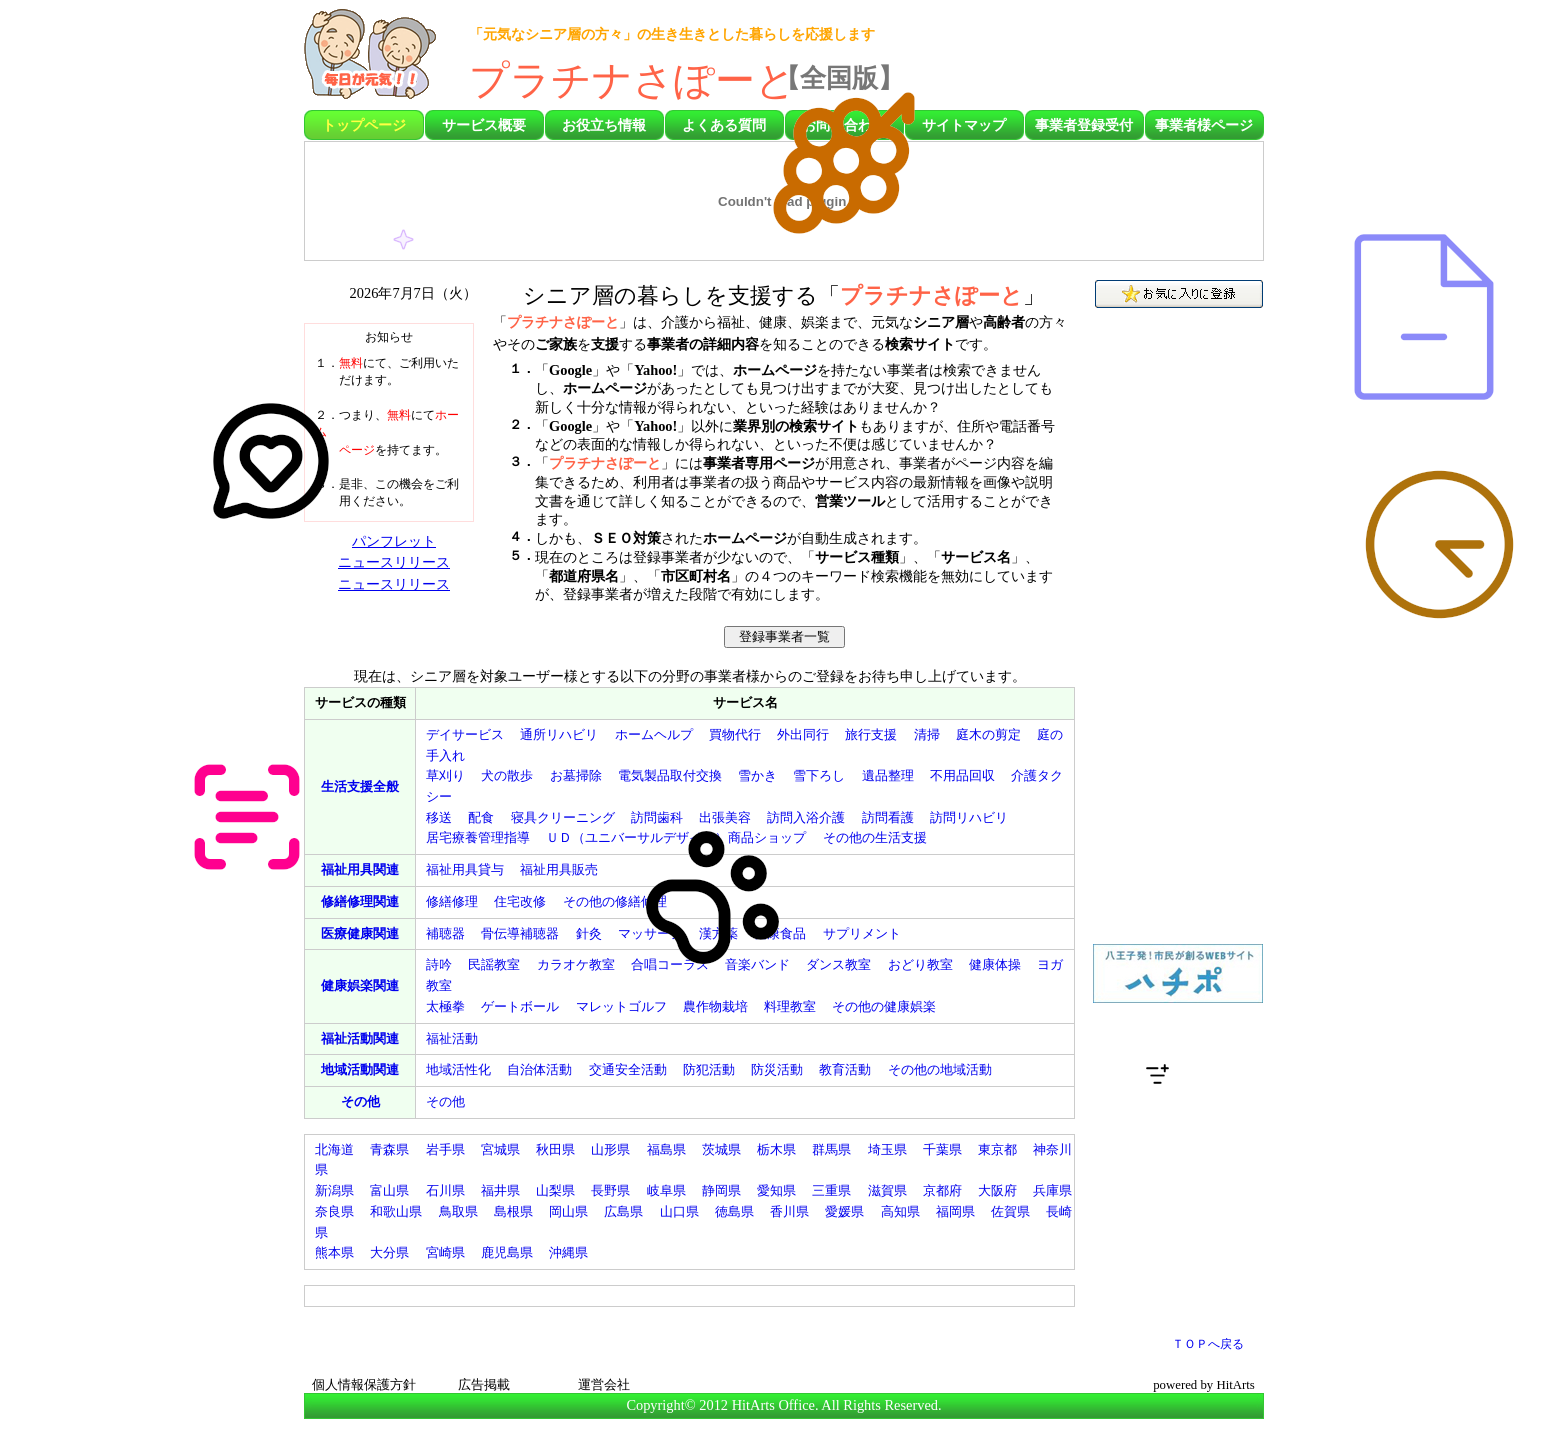 This screenshot has width=1568, height=1455. Describe the element at coordinates (403, 239) in the screenshot. I see `indicates a featured or highlighted item` at that location.